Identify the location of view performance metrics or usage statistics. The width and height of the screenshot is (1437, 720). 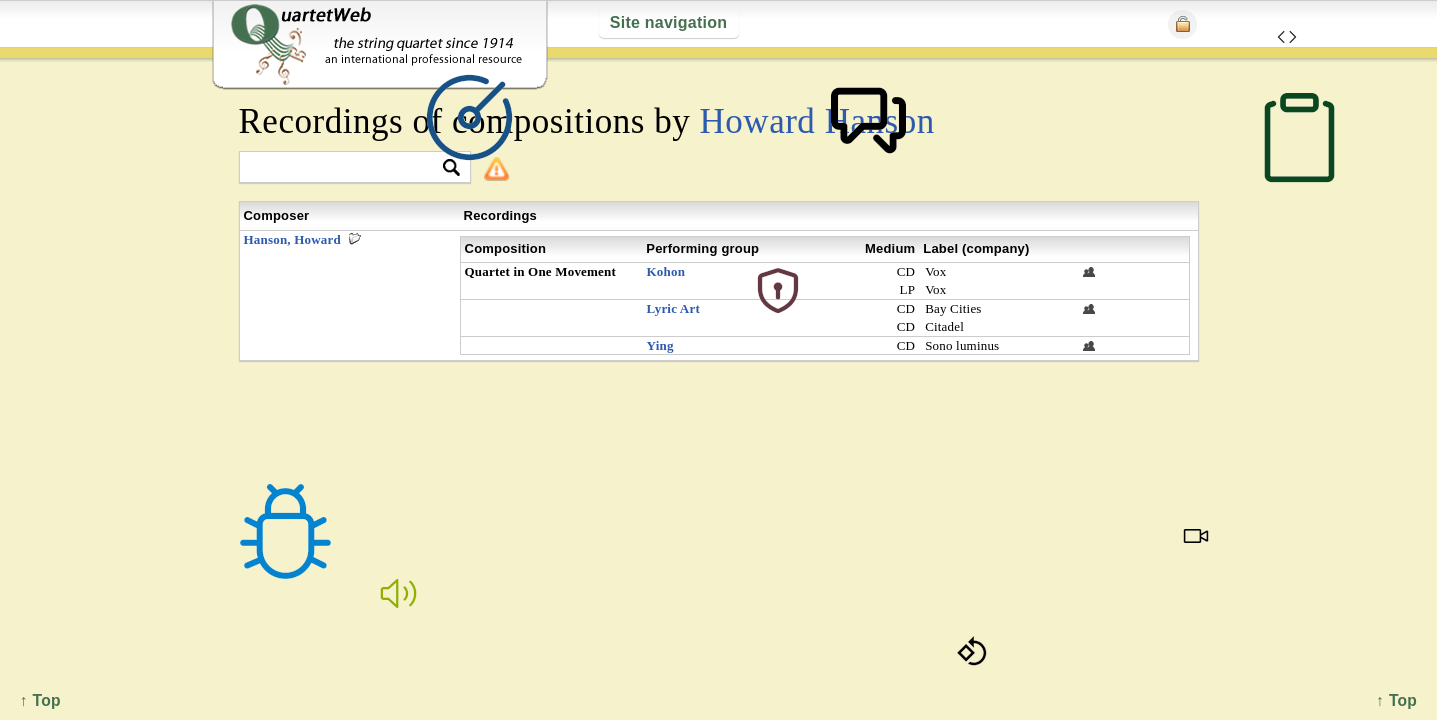
(469, 117).